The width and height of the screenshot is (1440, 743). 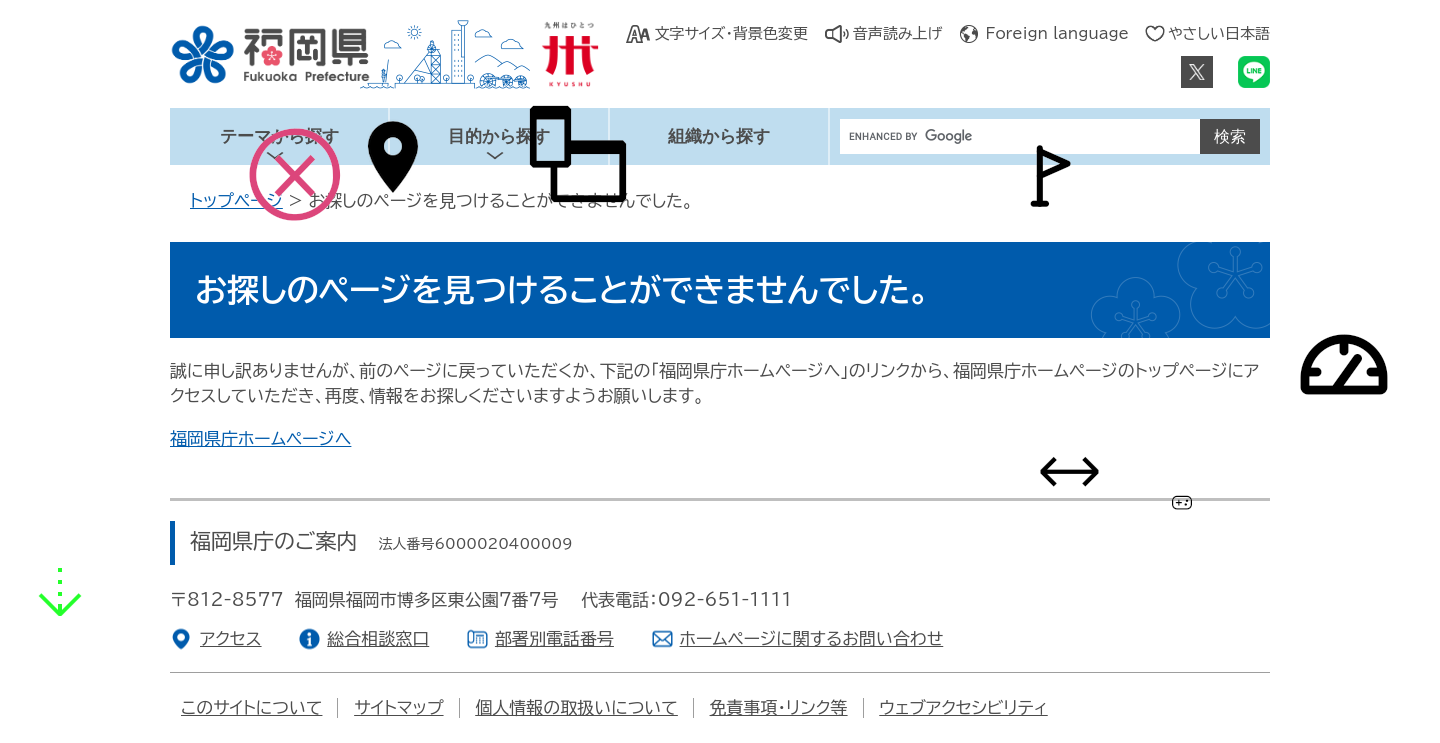 What do you see at coordinates (393, 157) in the screenshot?
I see `view current location on map` at bounding box center [393, 157].